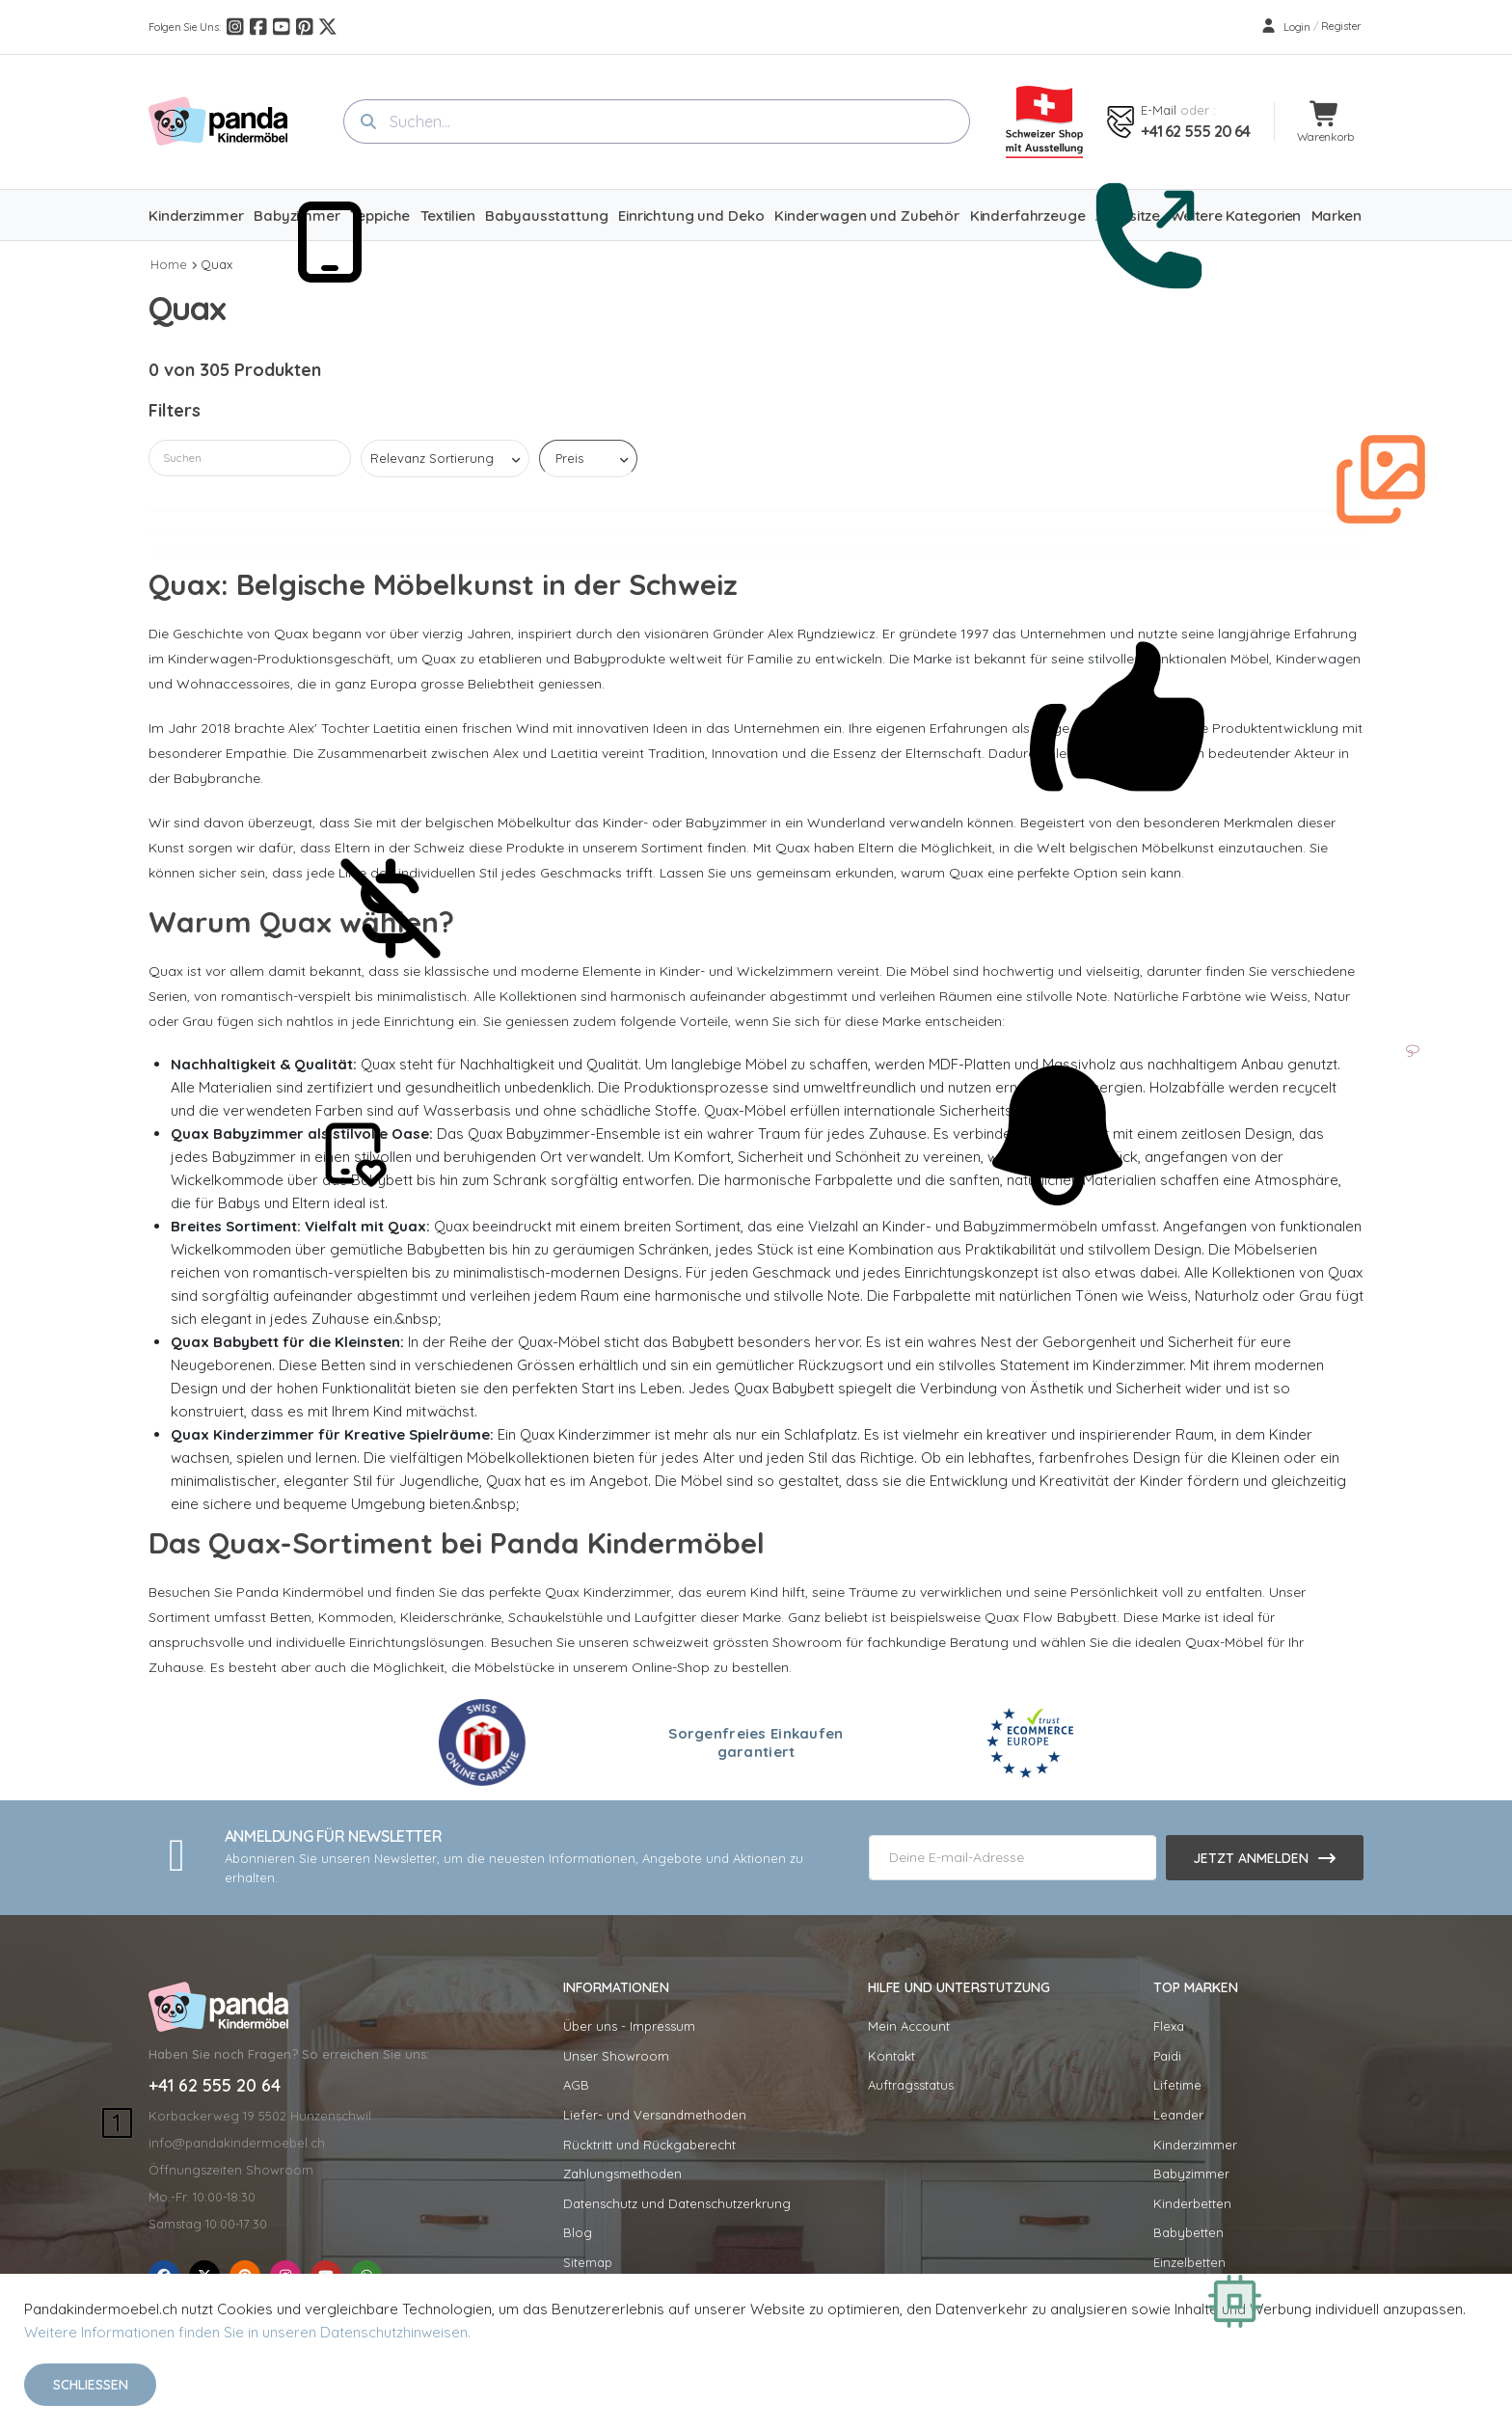 The height and width of the screenshot is (2430, 1512). I want to click on make an outgoing call, so click(1148, 235).